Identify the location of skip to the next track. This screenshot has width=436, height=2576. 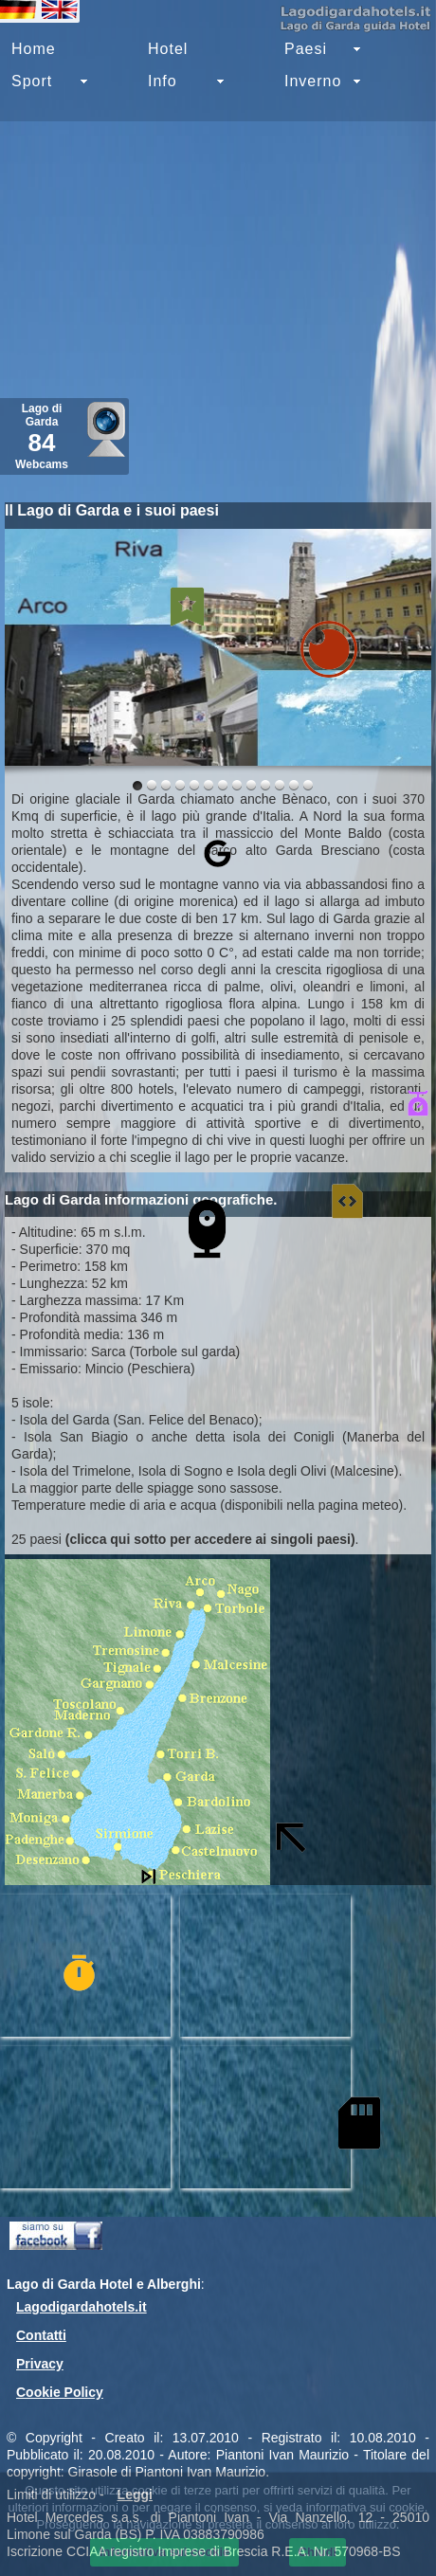
(148, 1877).